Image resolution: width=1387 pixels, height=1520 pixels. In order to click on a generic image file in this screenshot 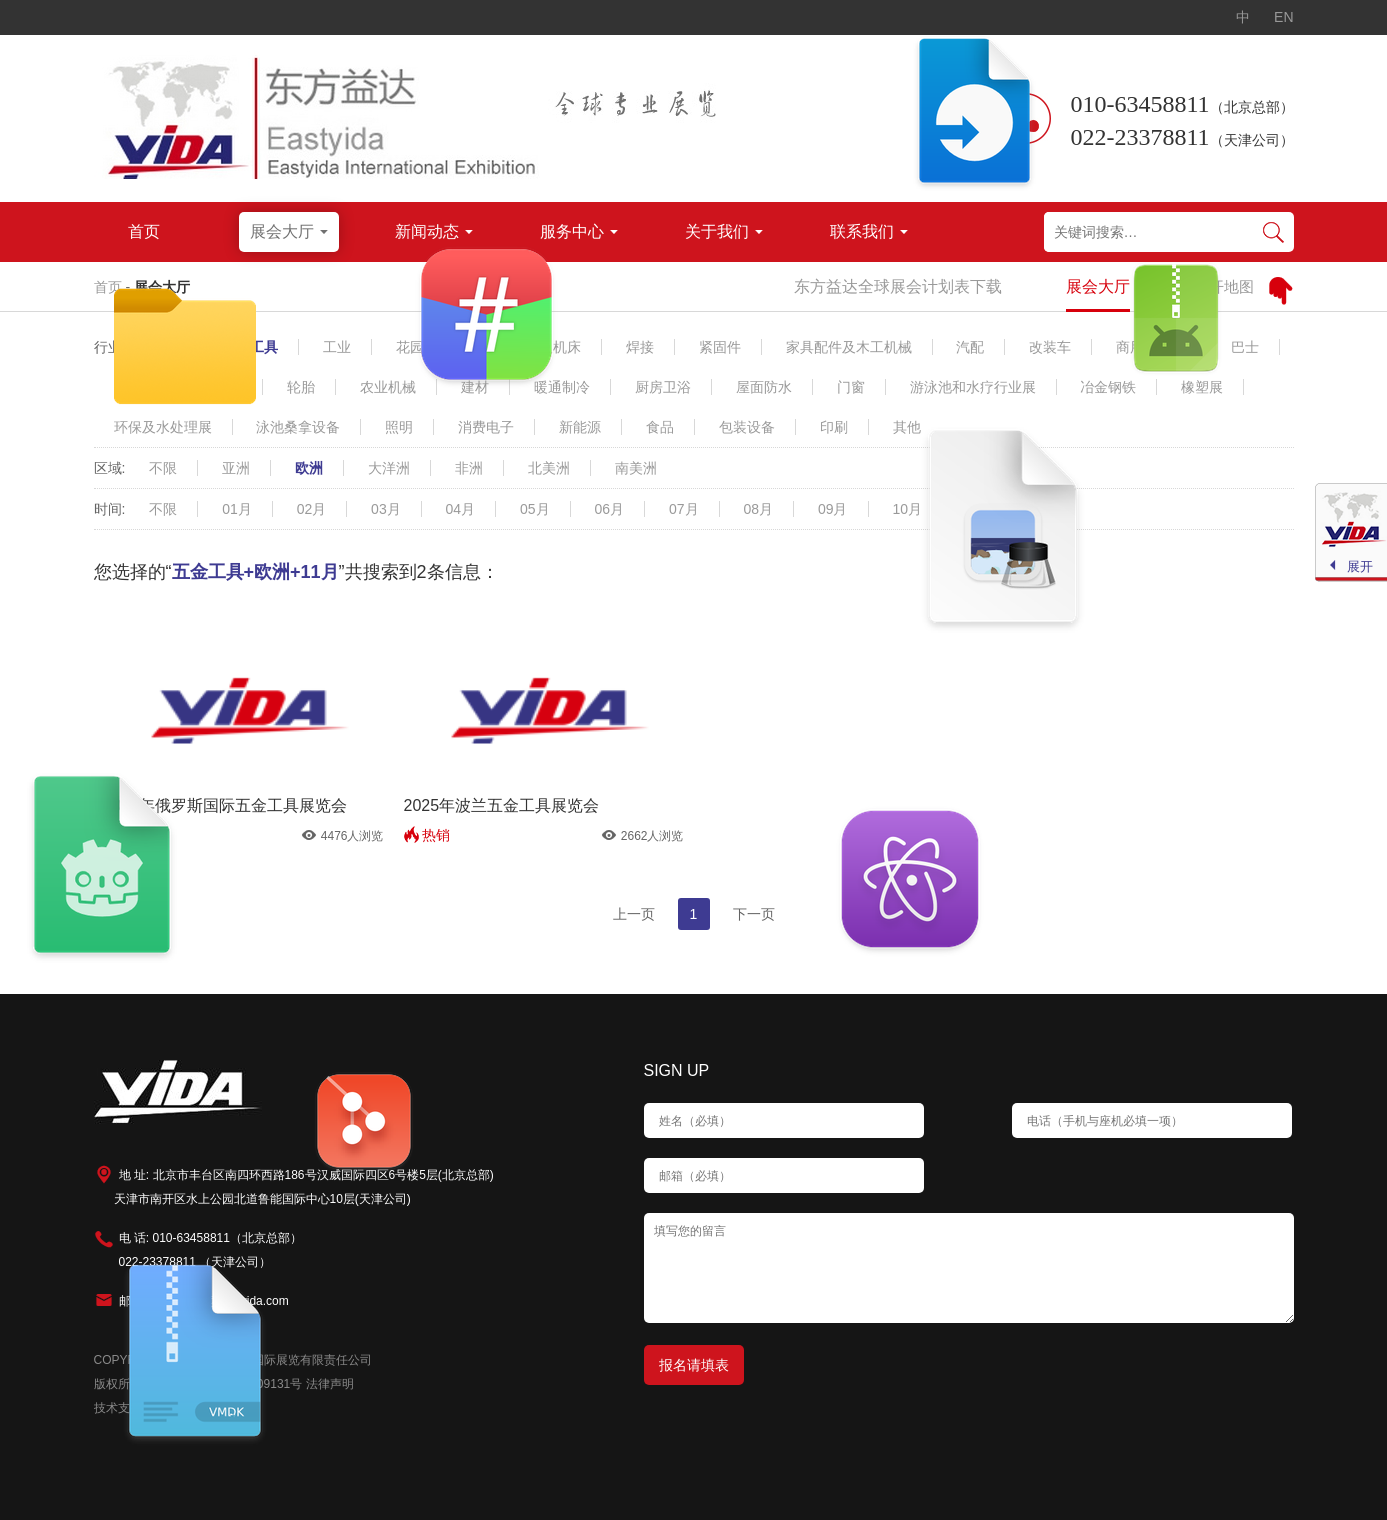, I will do `click(1003, 530)`.